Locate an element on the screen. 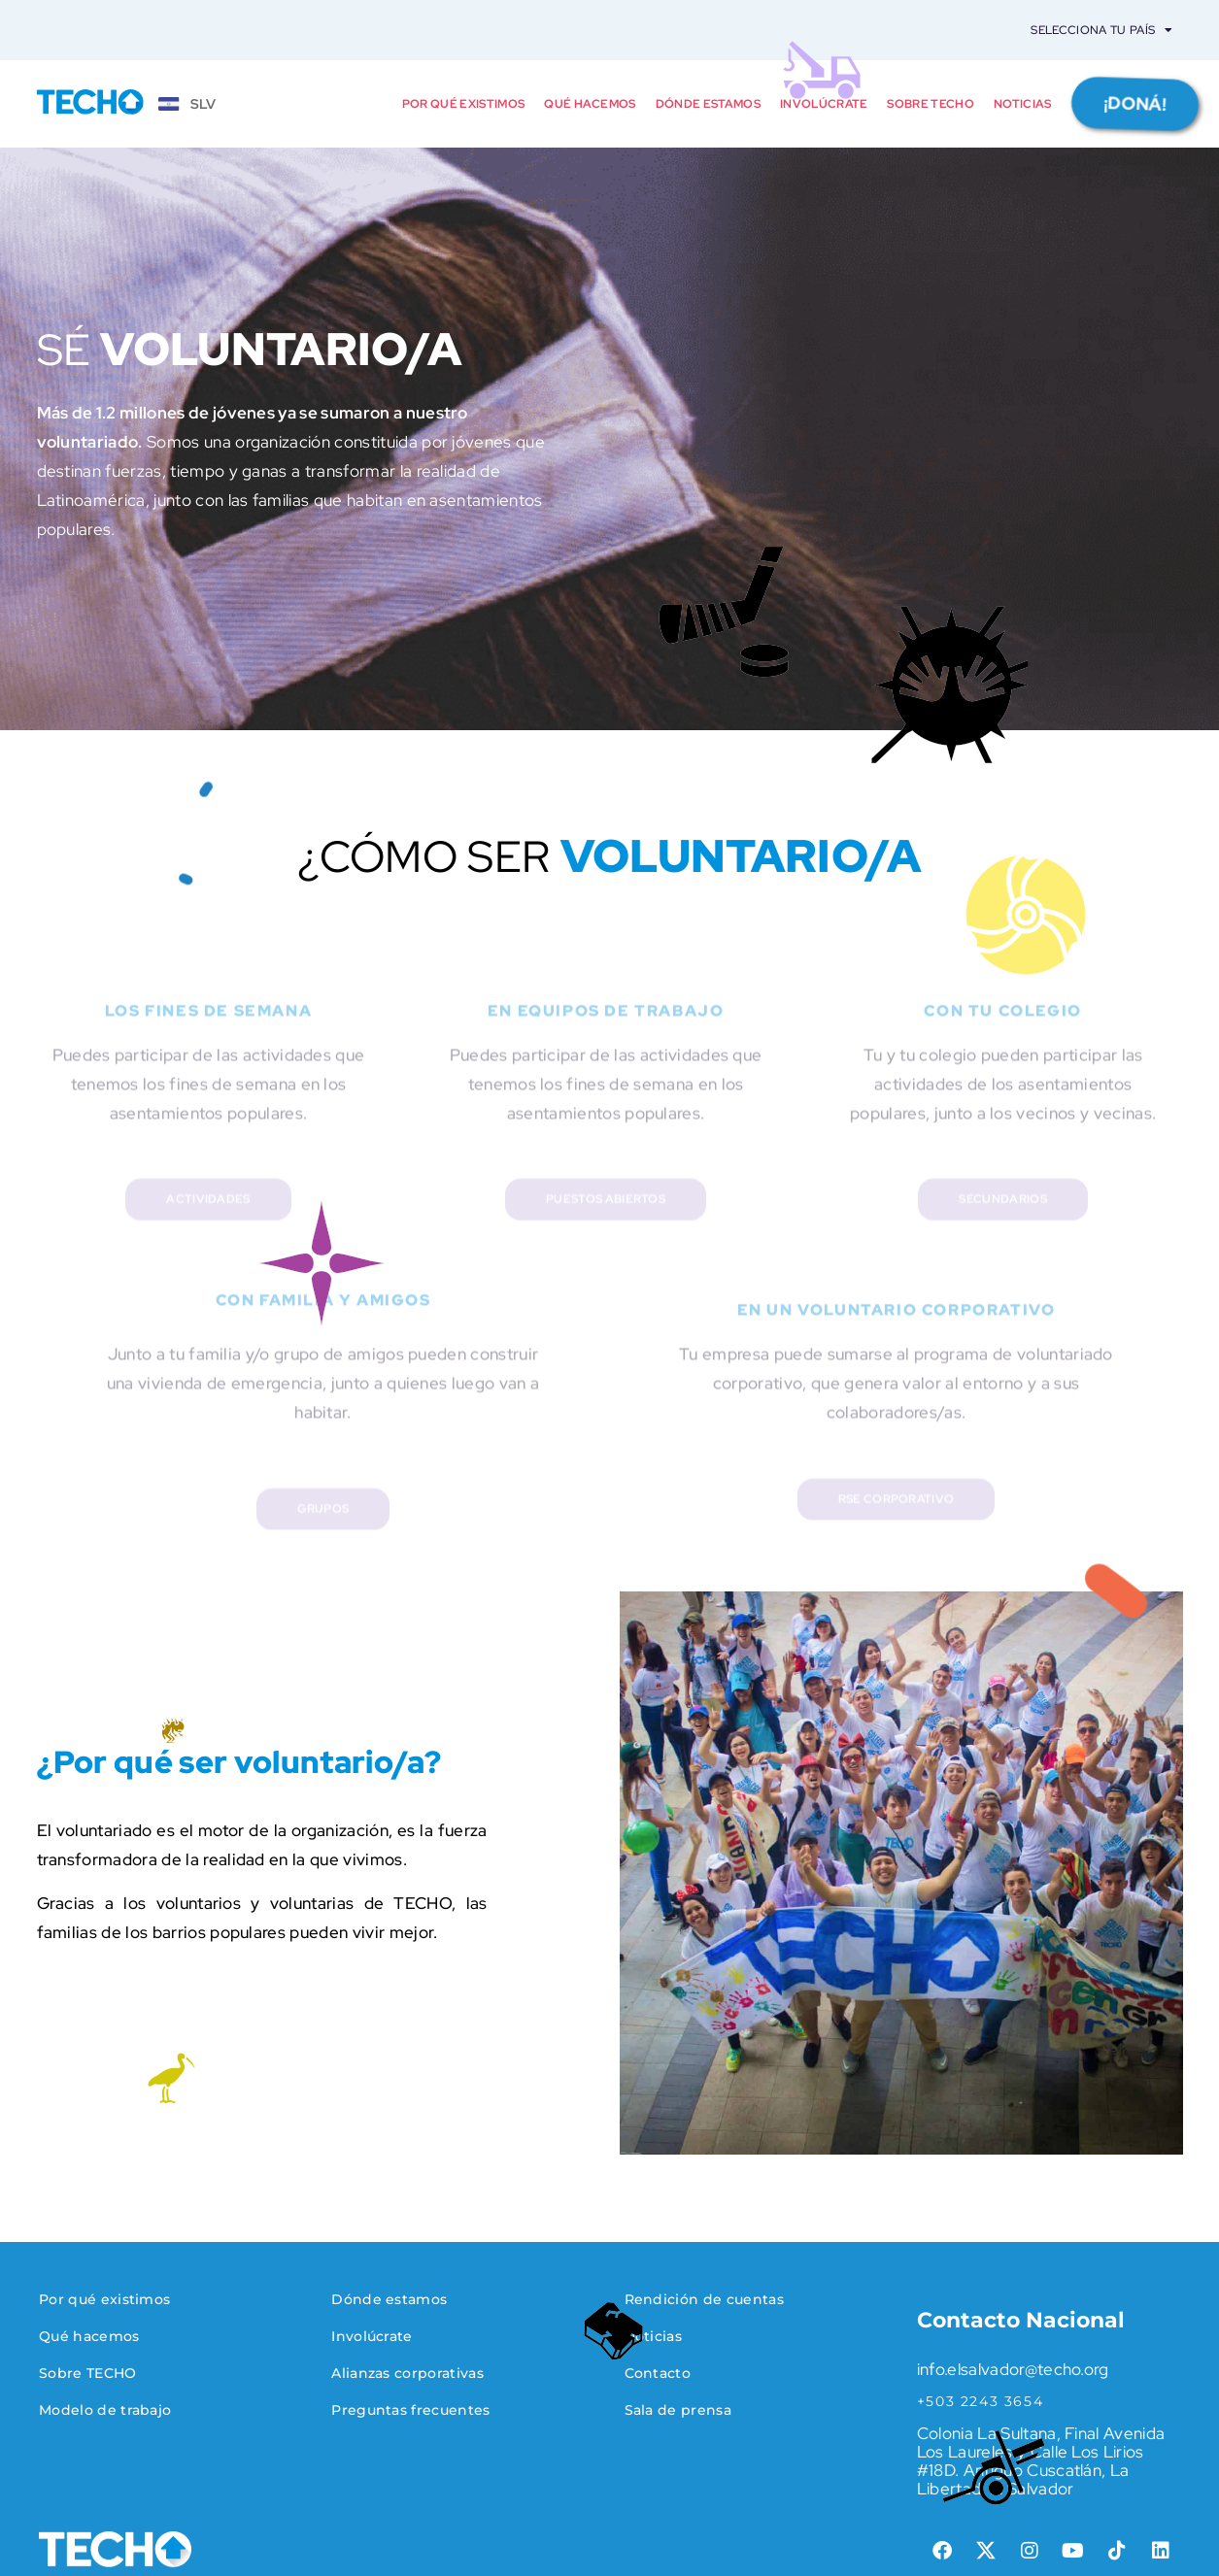  activate magic or special ability is located at coordinates (950, 685).